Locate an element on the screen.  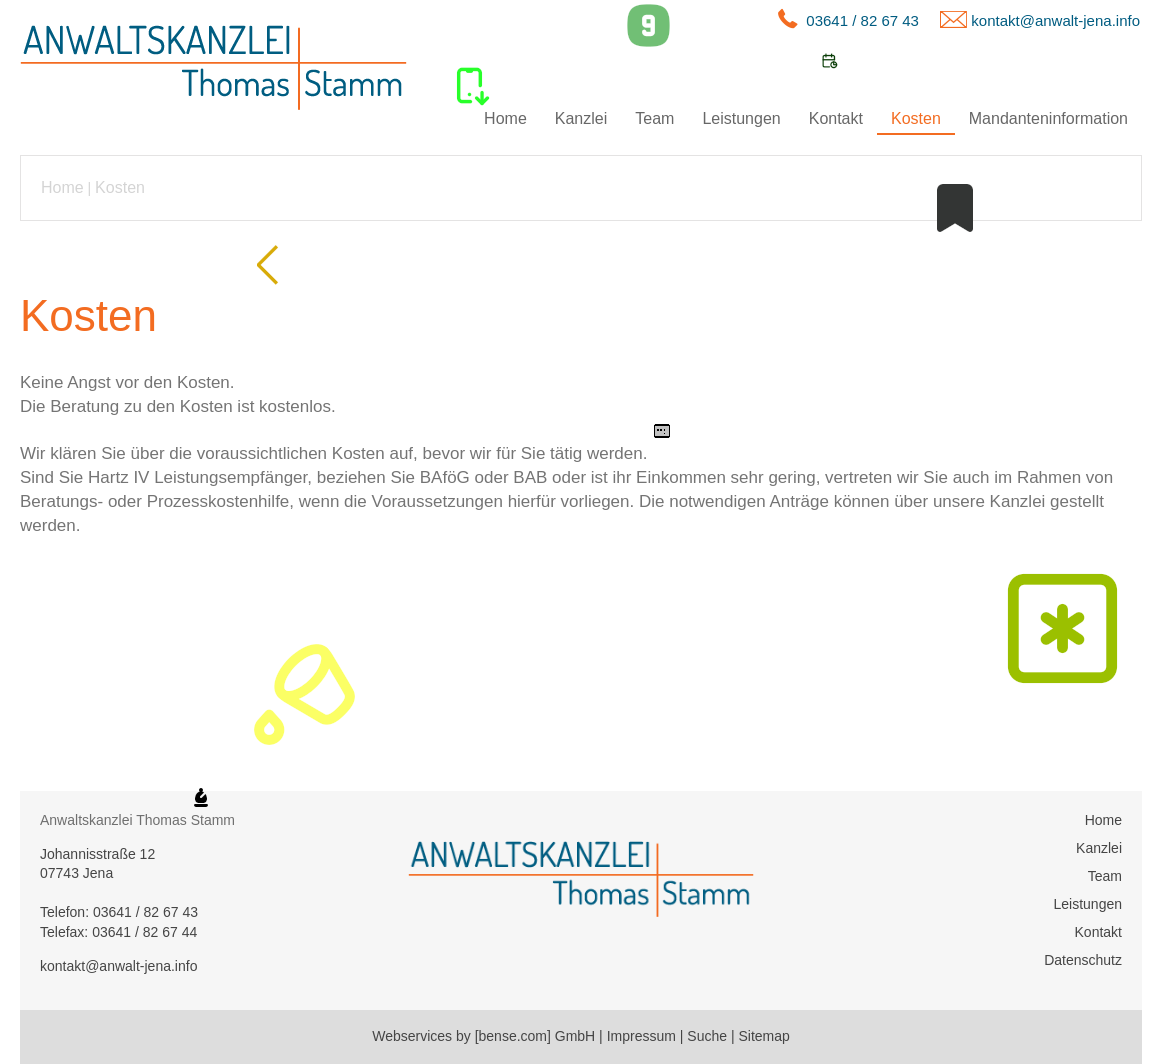
navigate back to the previous screen is located at coordinates (269, 265).